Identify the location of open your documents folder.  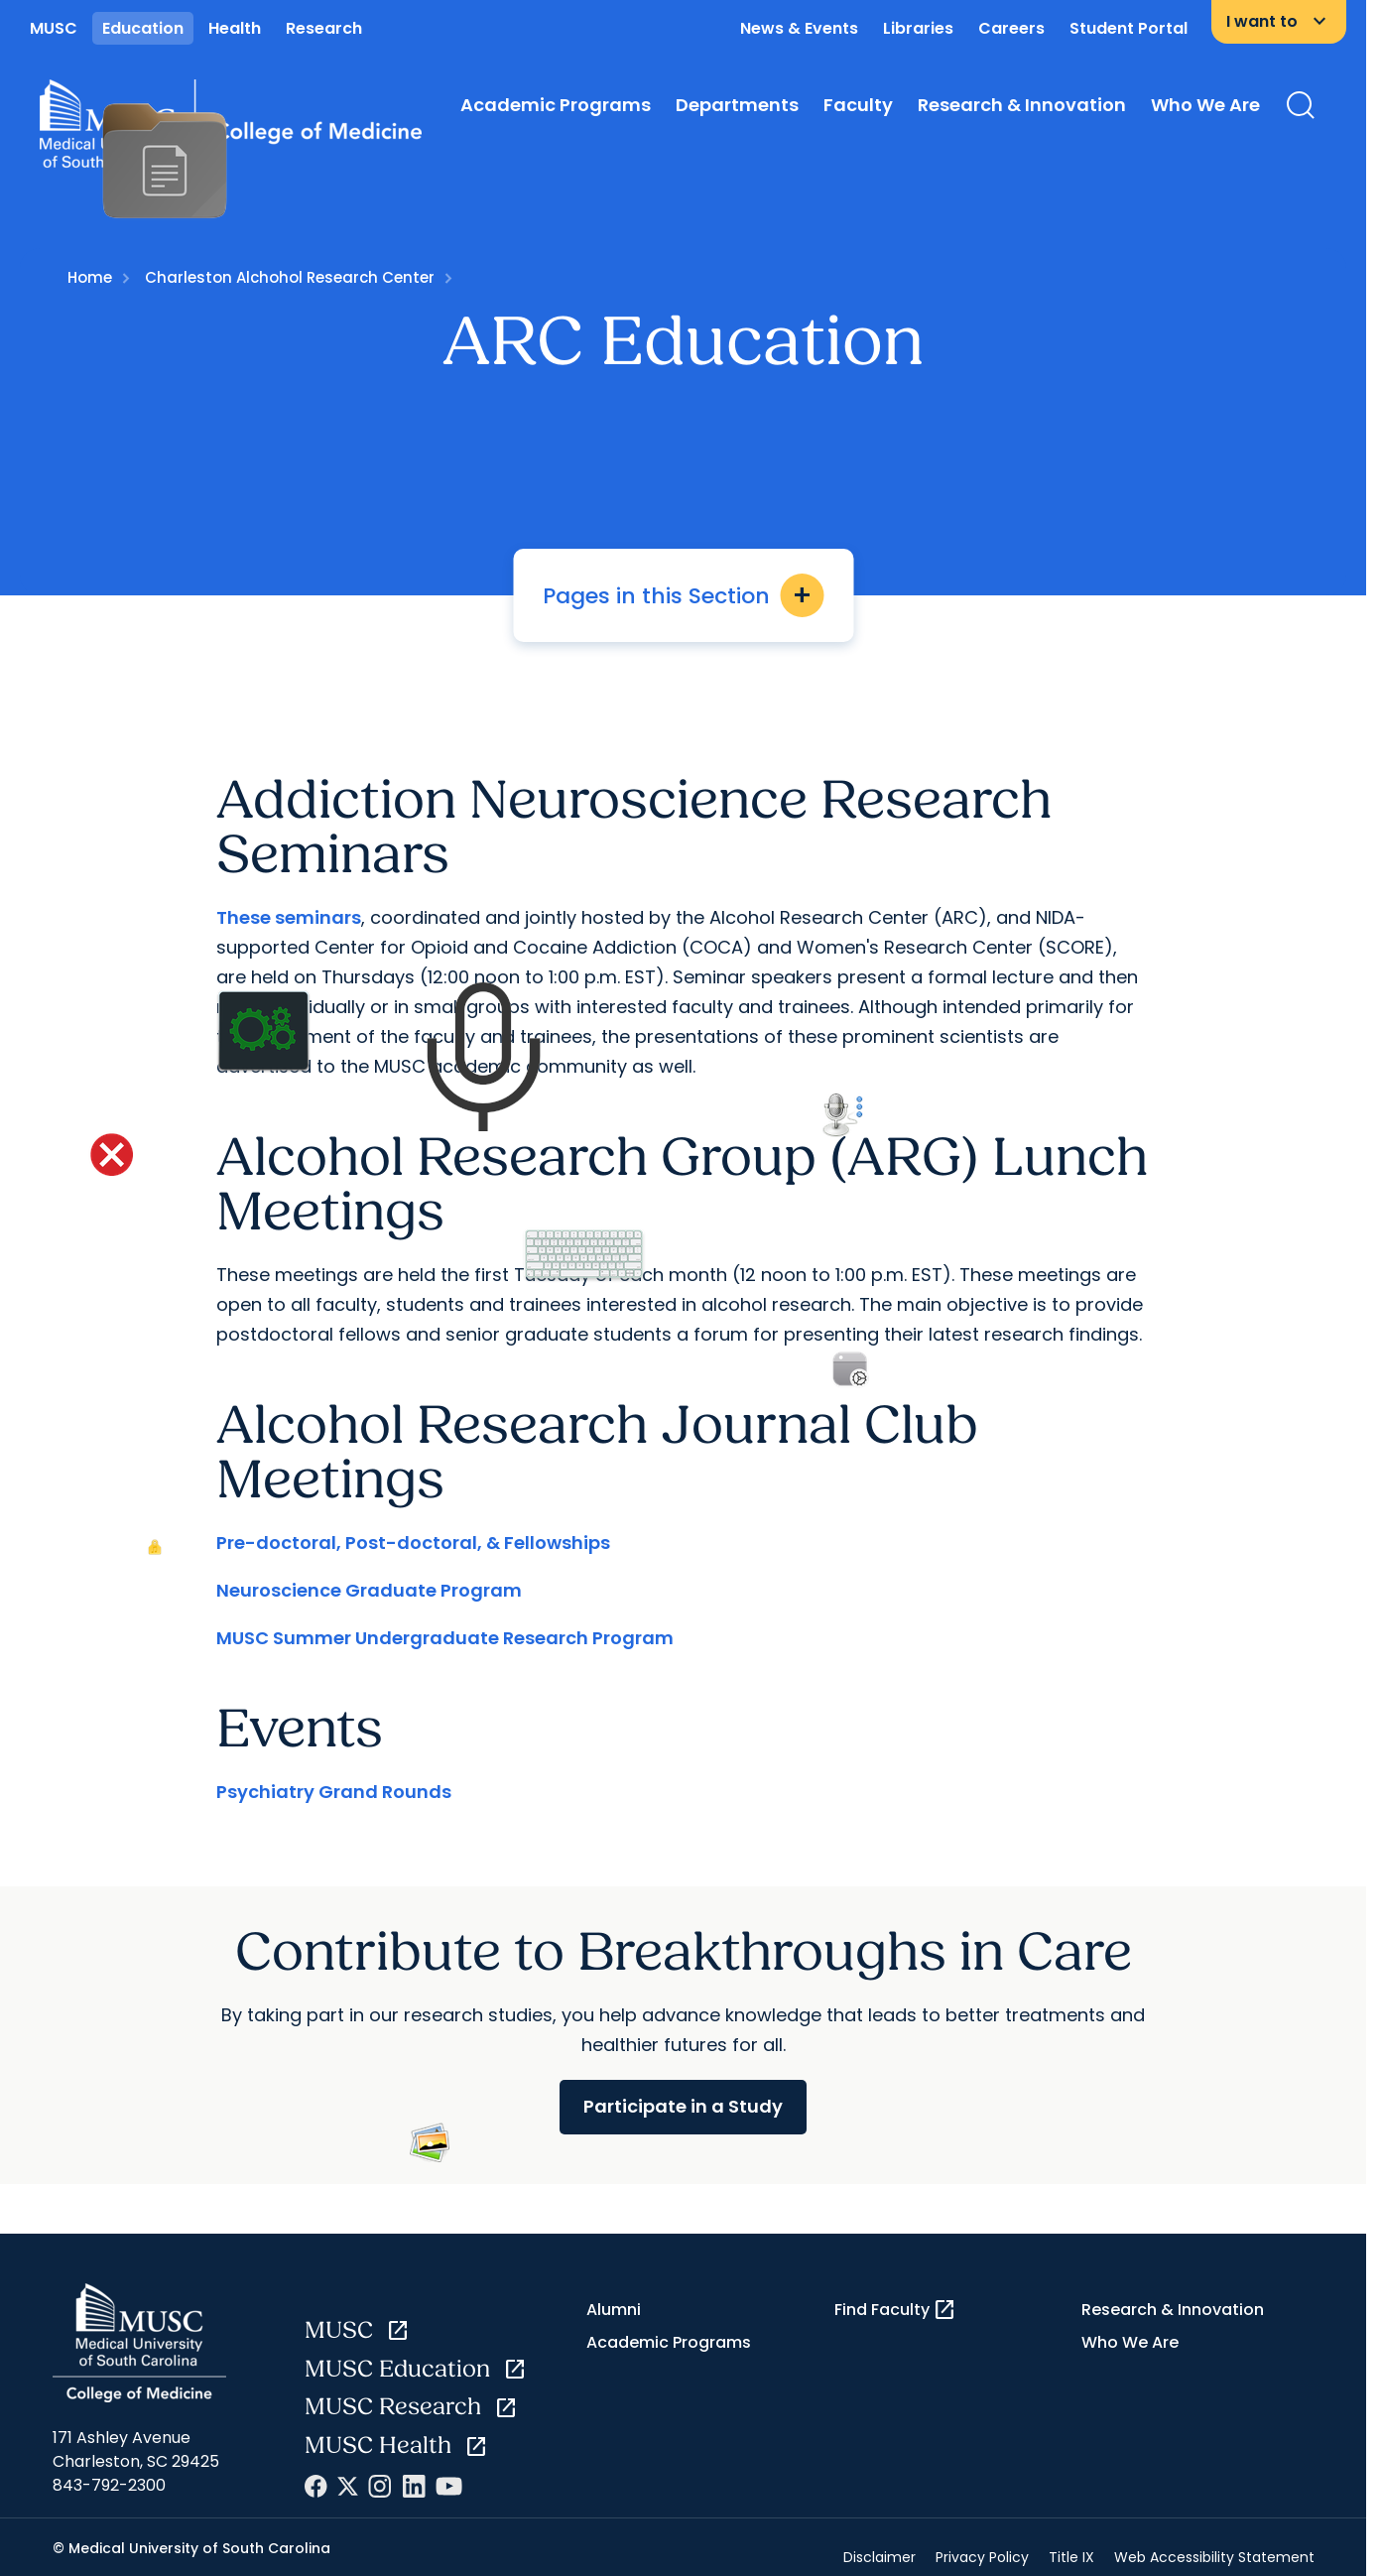
(165, 161).